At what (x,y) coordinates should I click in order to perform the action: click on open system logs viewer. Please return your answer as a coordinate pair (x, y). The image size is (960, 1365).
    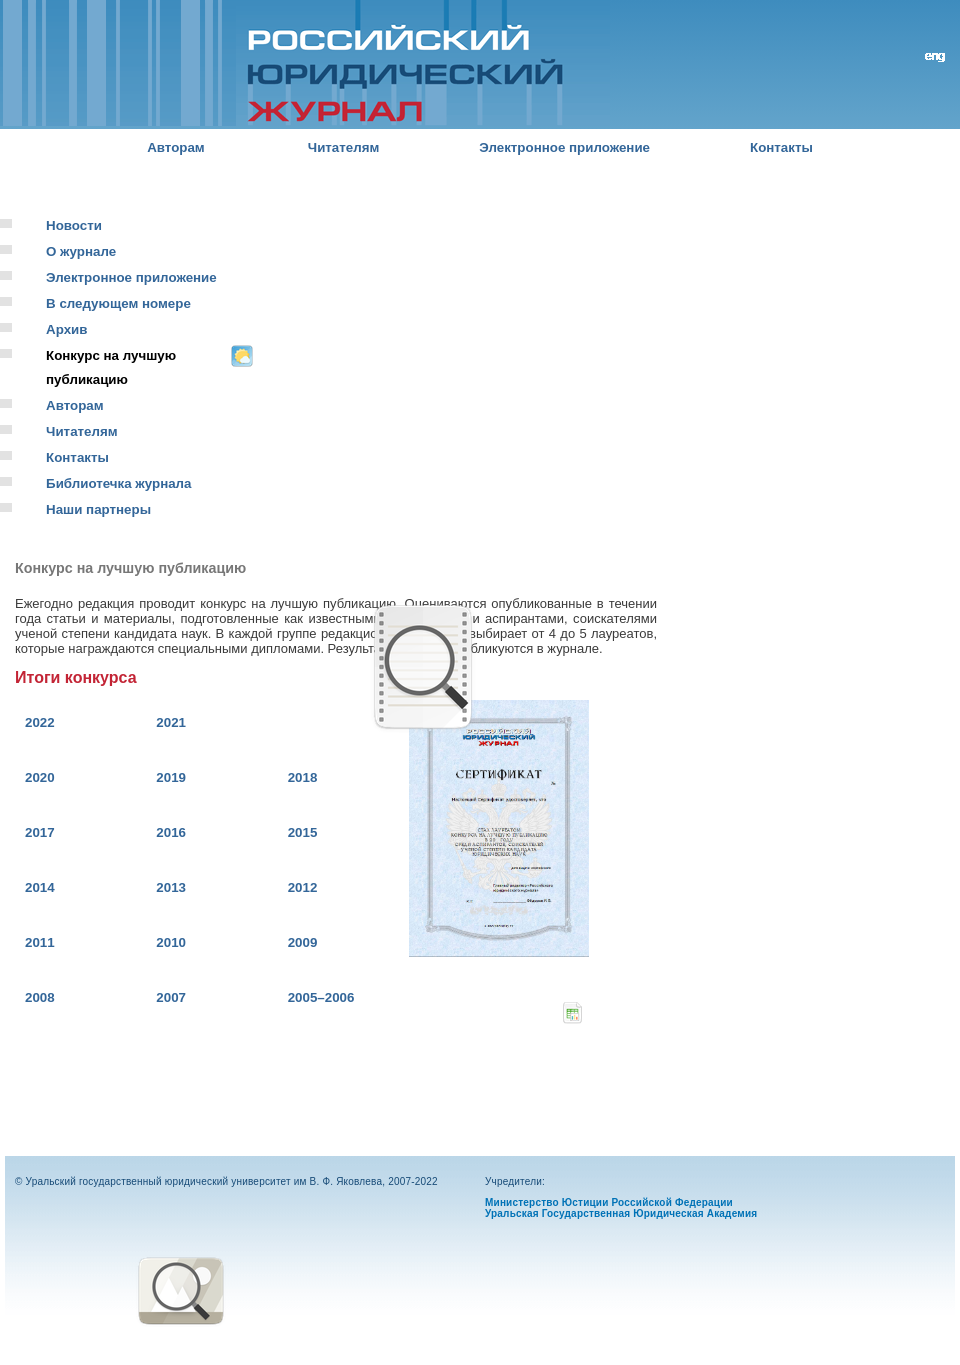
    Looking at the image, I should click on (423, 667).